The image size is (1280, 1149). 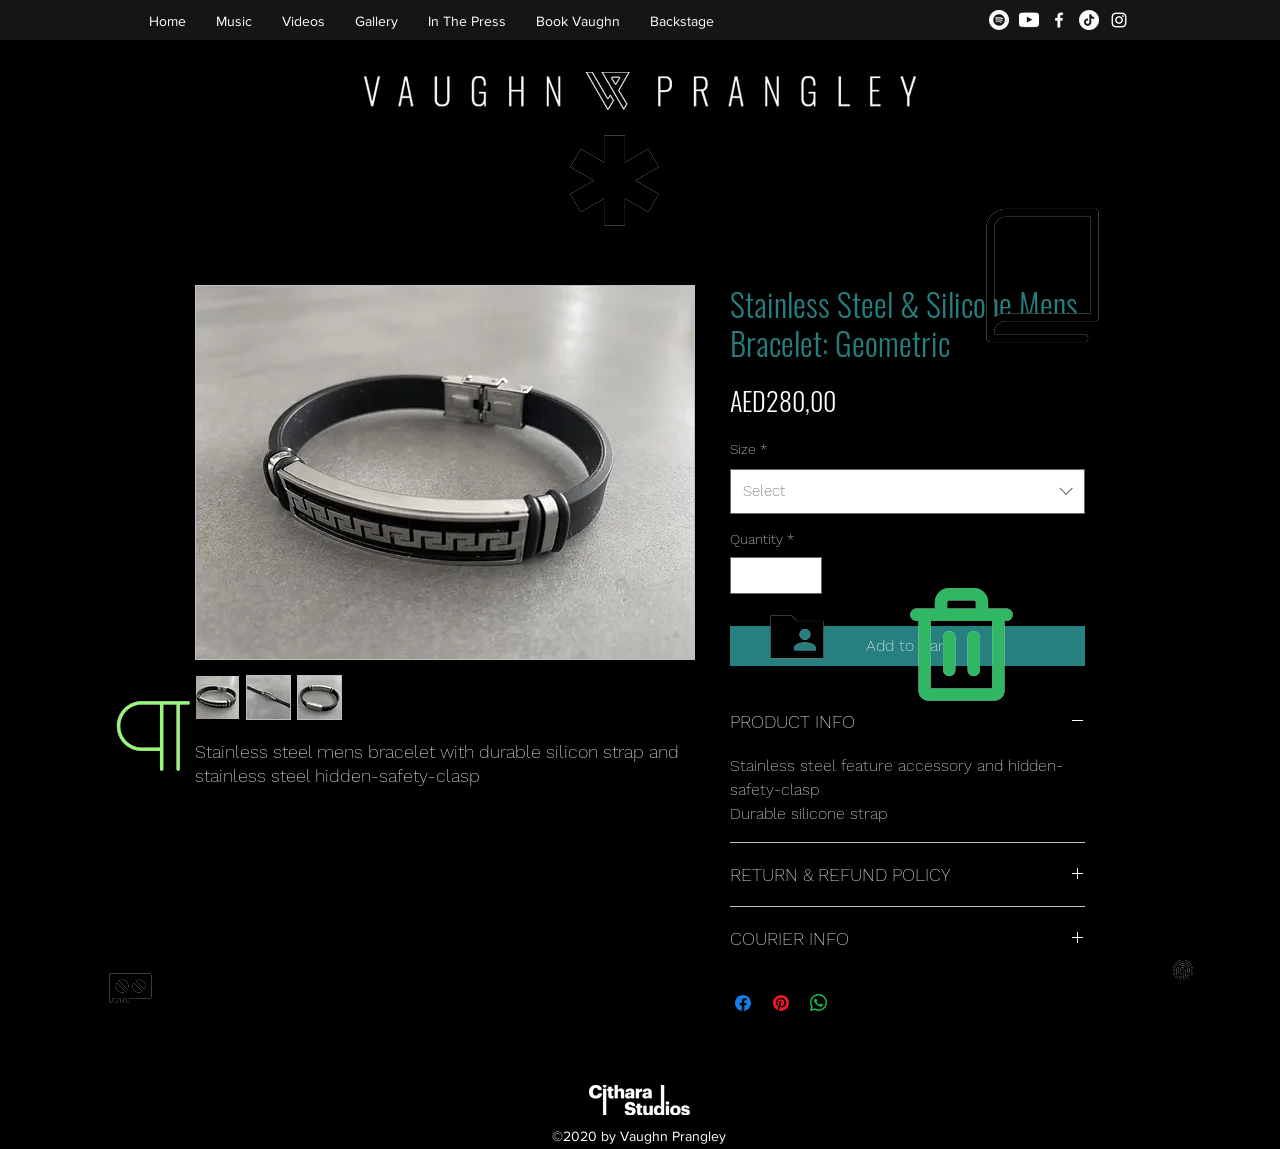 I want to click on delete selected item, so click(x=961, y=649).